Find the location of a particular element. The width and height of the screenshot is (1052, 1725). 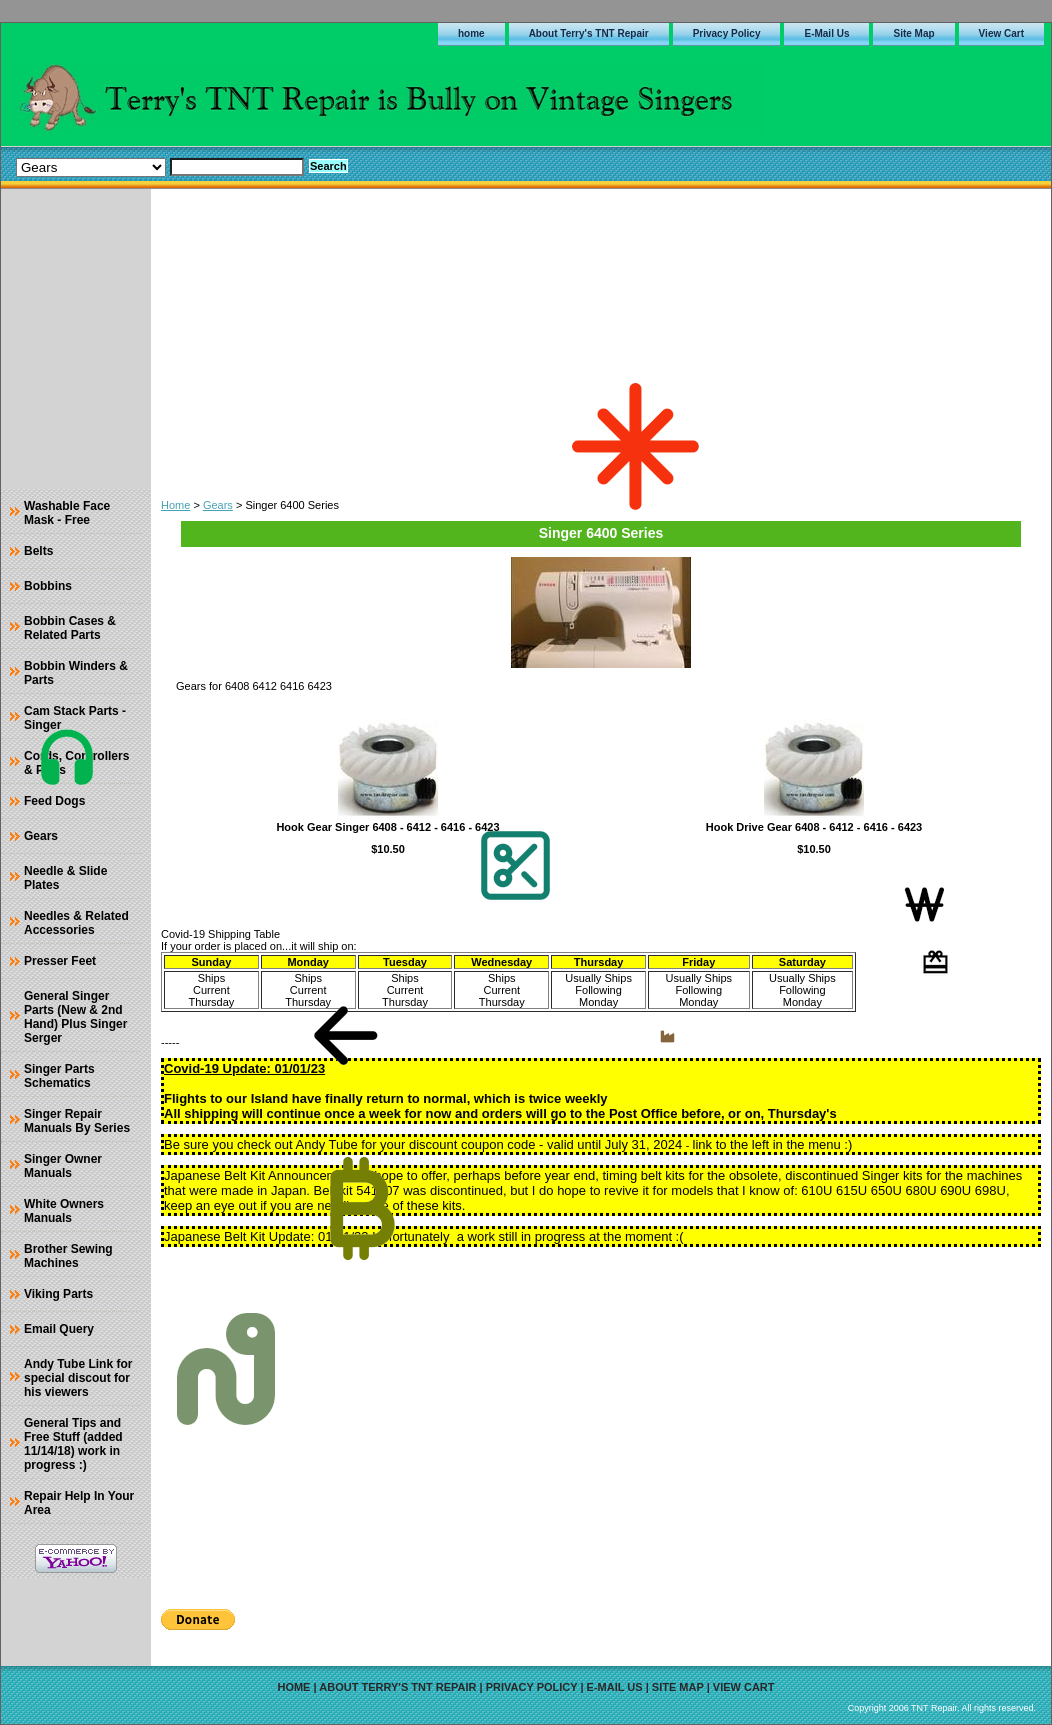

indicates a featured or highlighted item is located at coordinates (637, 448).